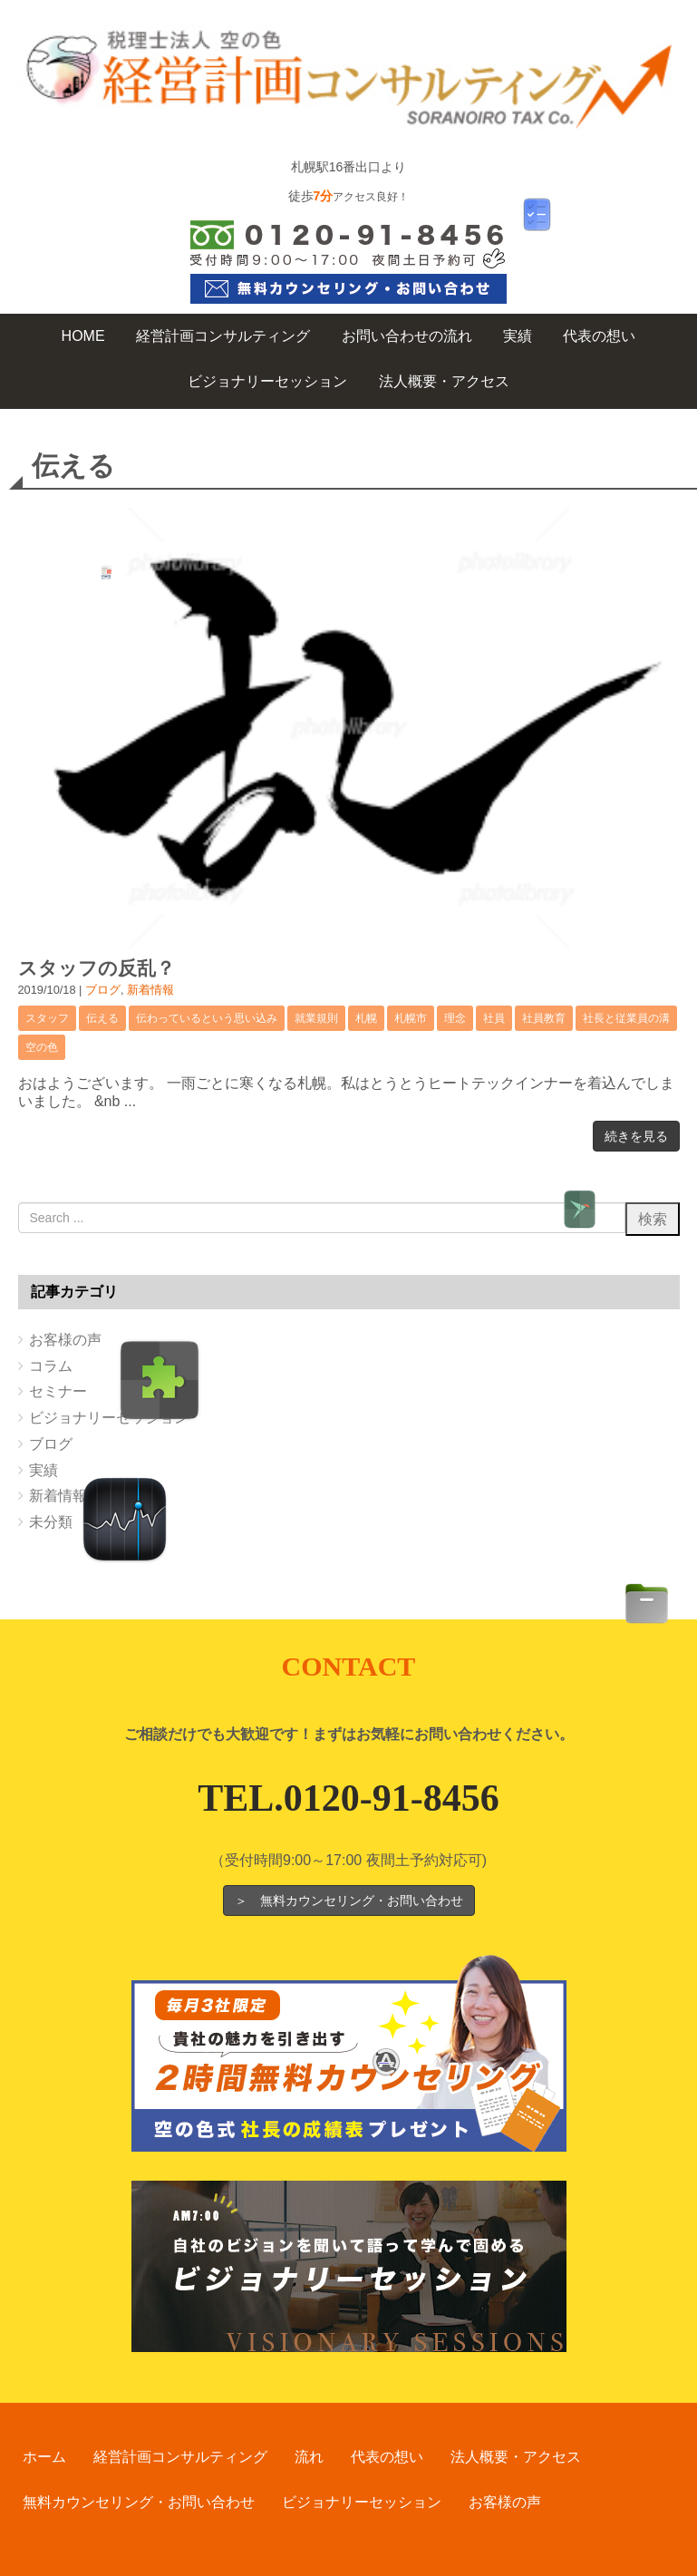  I want to click on open the nautilus file manager, so click(646, 1603).